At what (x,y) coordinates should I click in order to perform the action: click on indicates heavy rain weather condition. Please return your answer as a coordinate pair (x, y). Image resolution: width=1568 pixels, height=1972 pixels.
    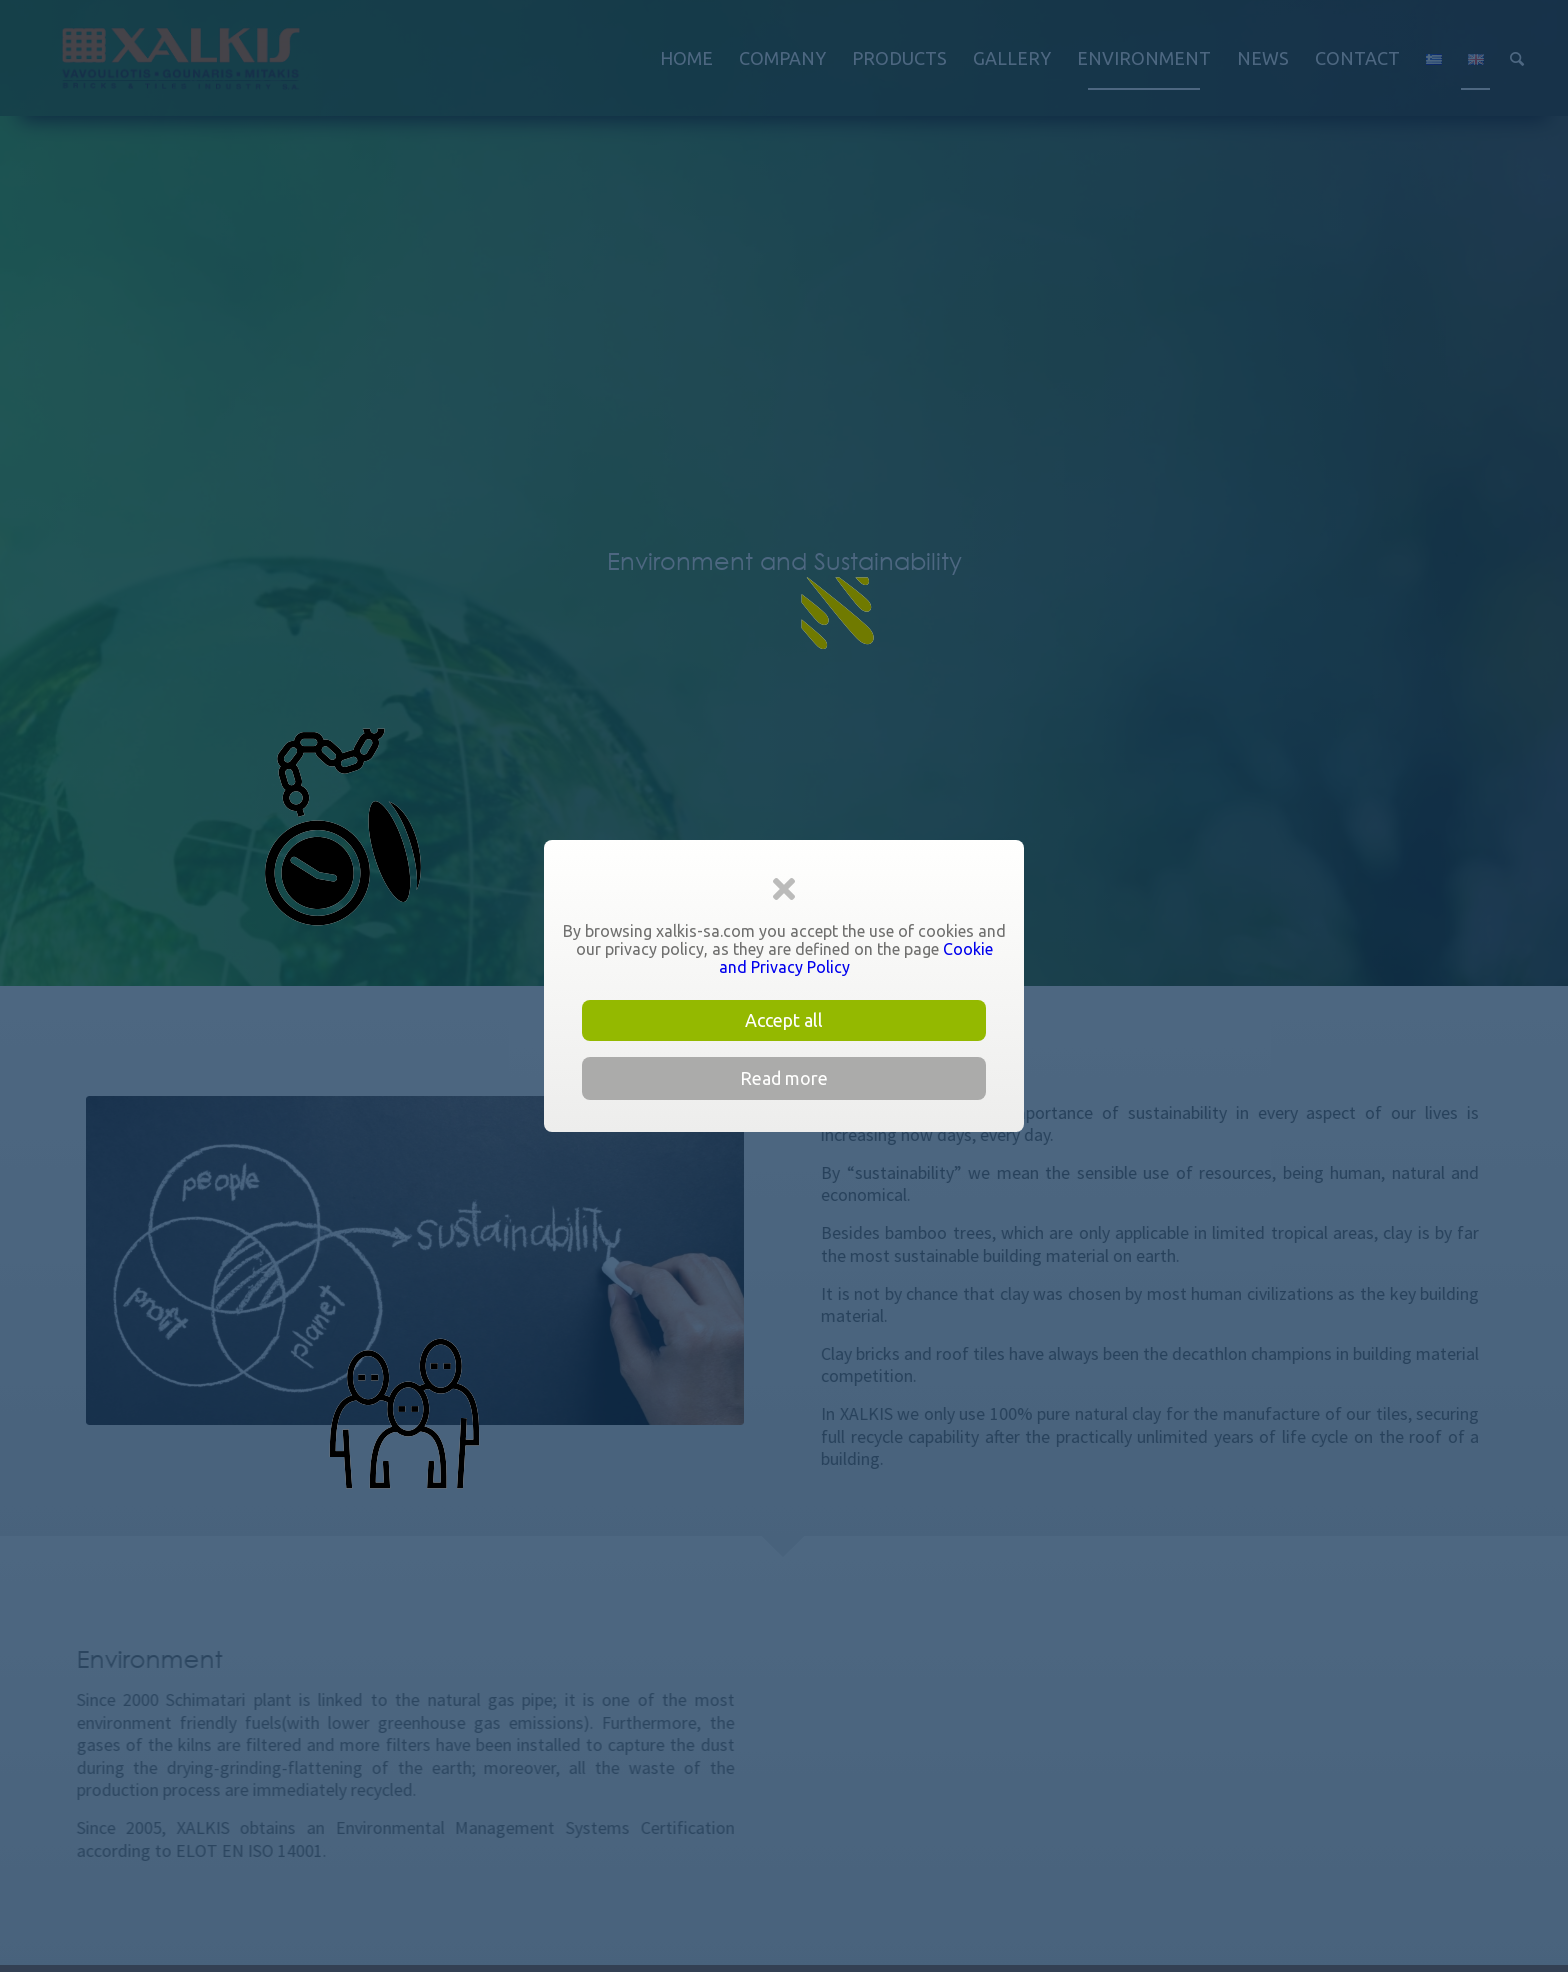
    Looking at the image, I should click on (838, 613).